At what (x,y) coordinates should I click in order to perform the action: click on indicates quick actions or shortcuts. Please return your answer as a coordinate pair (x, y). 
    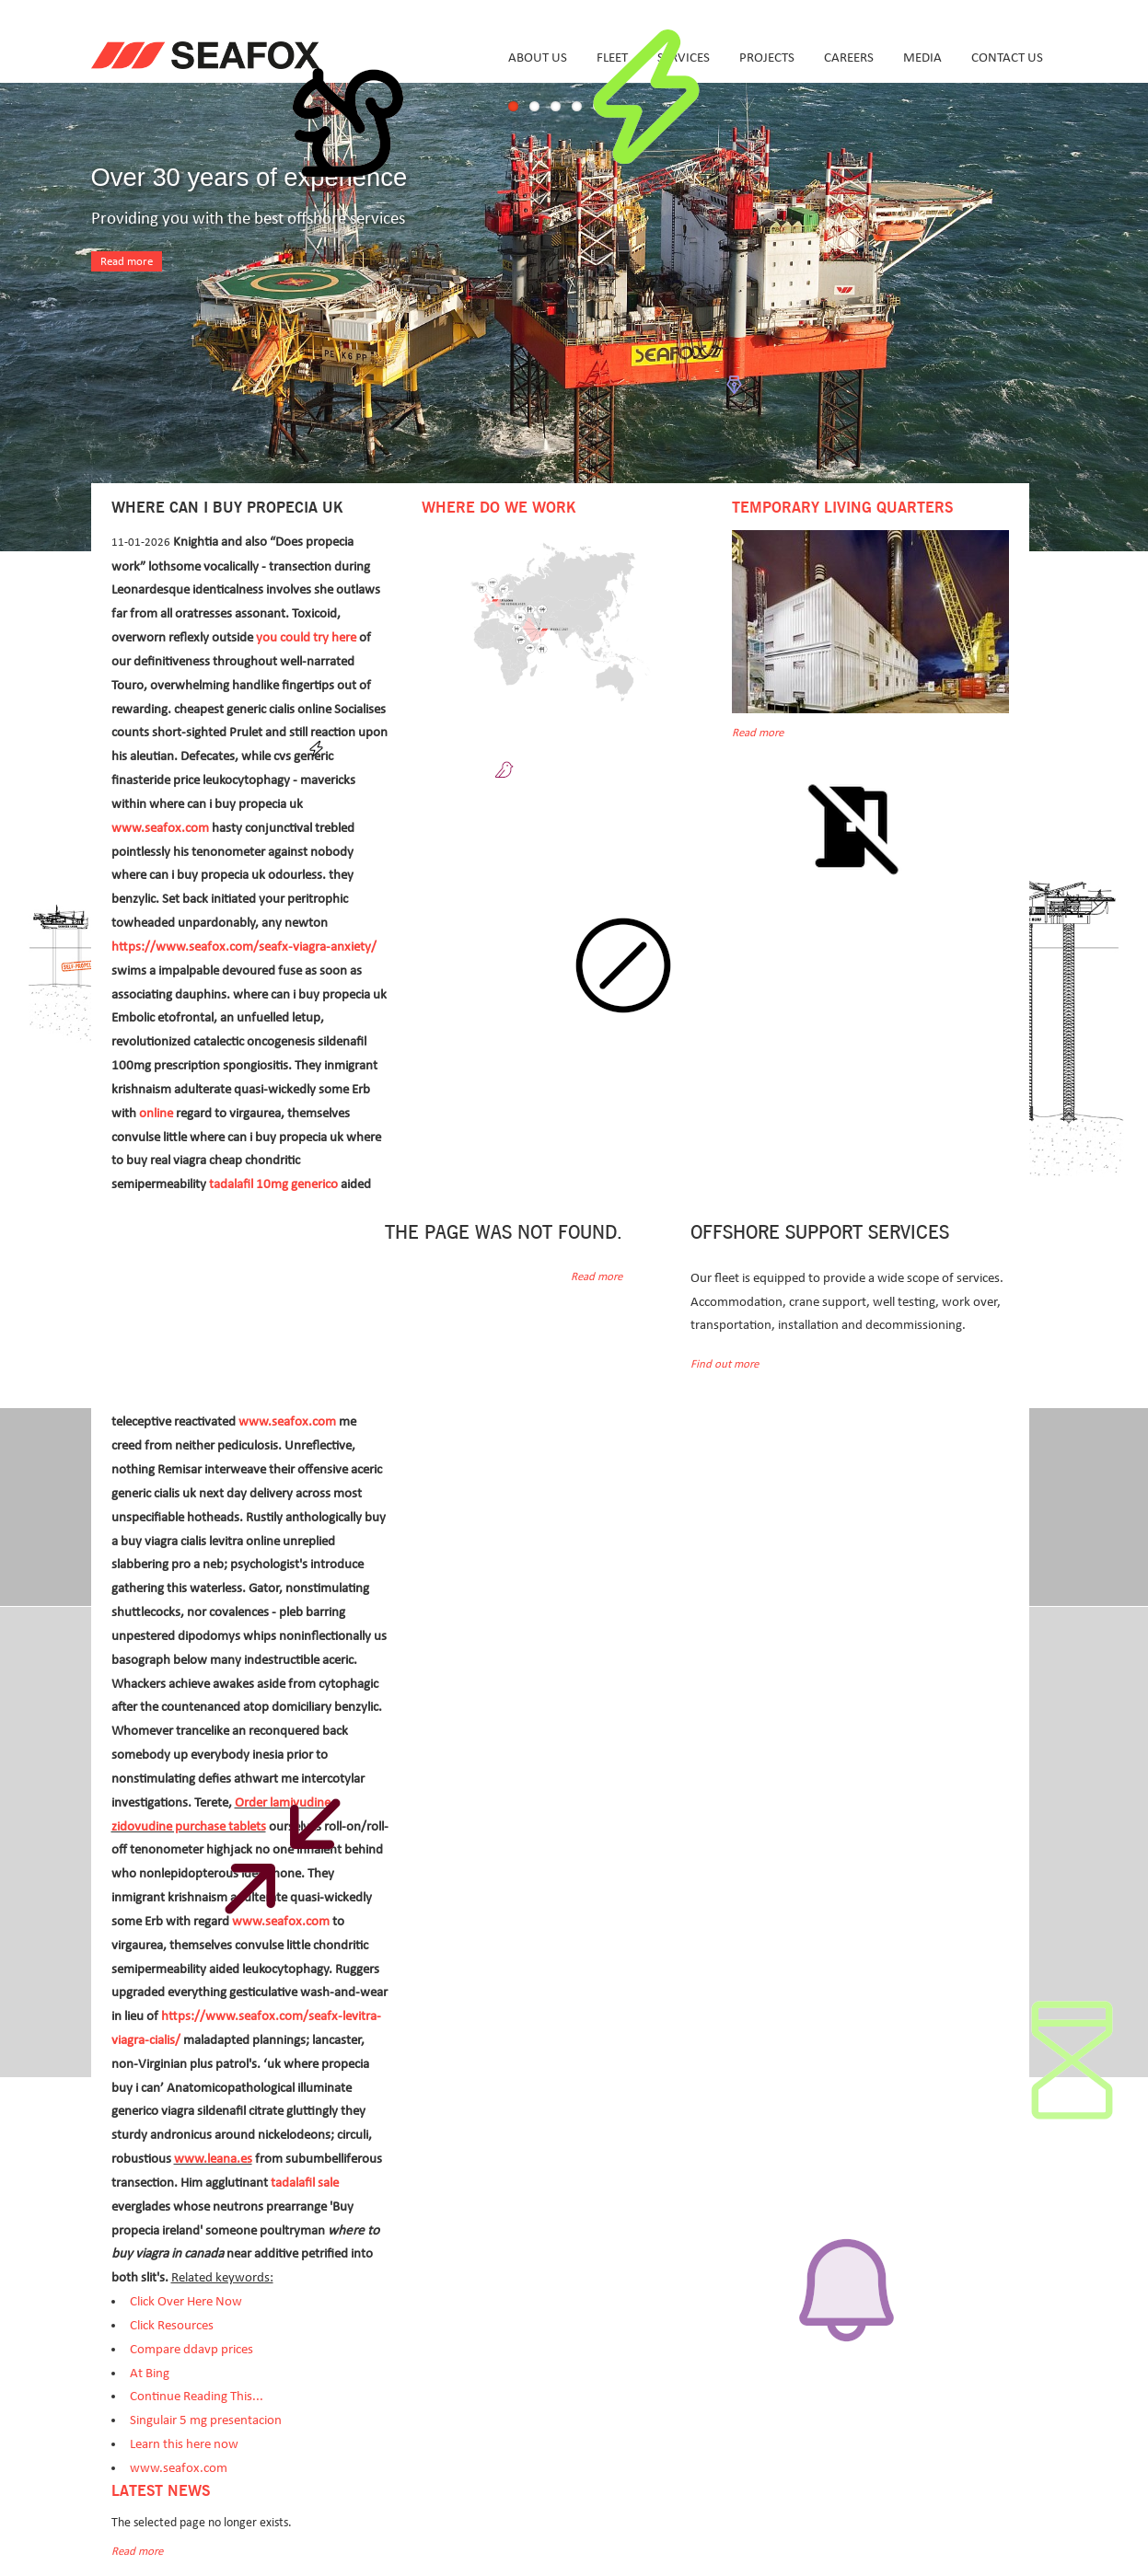
    Looking at the image, I should click on (646, 97).